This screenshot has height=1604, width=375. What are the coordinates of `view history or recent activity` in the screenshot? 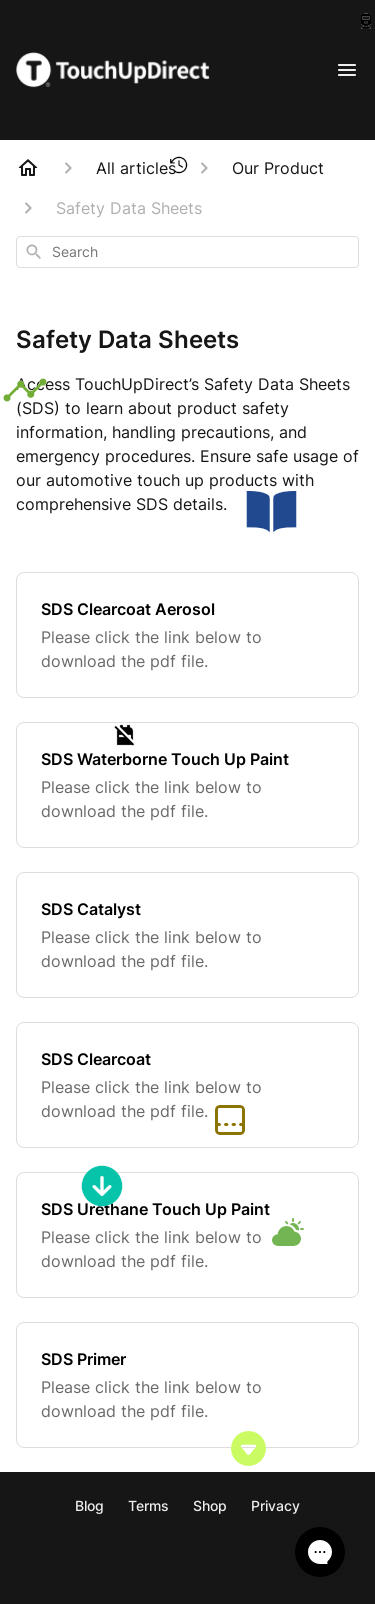 It's located at (179, 165).